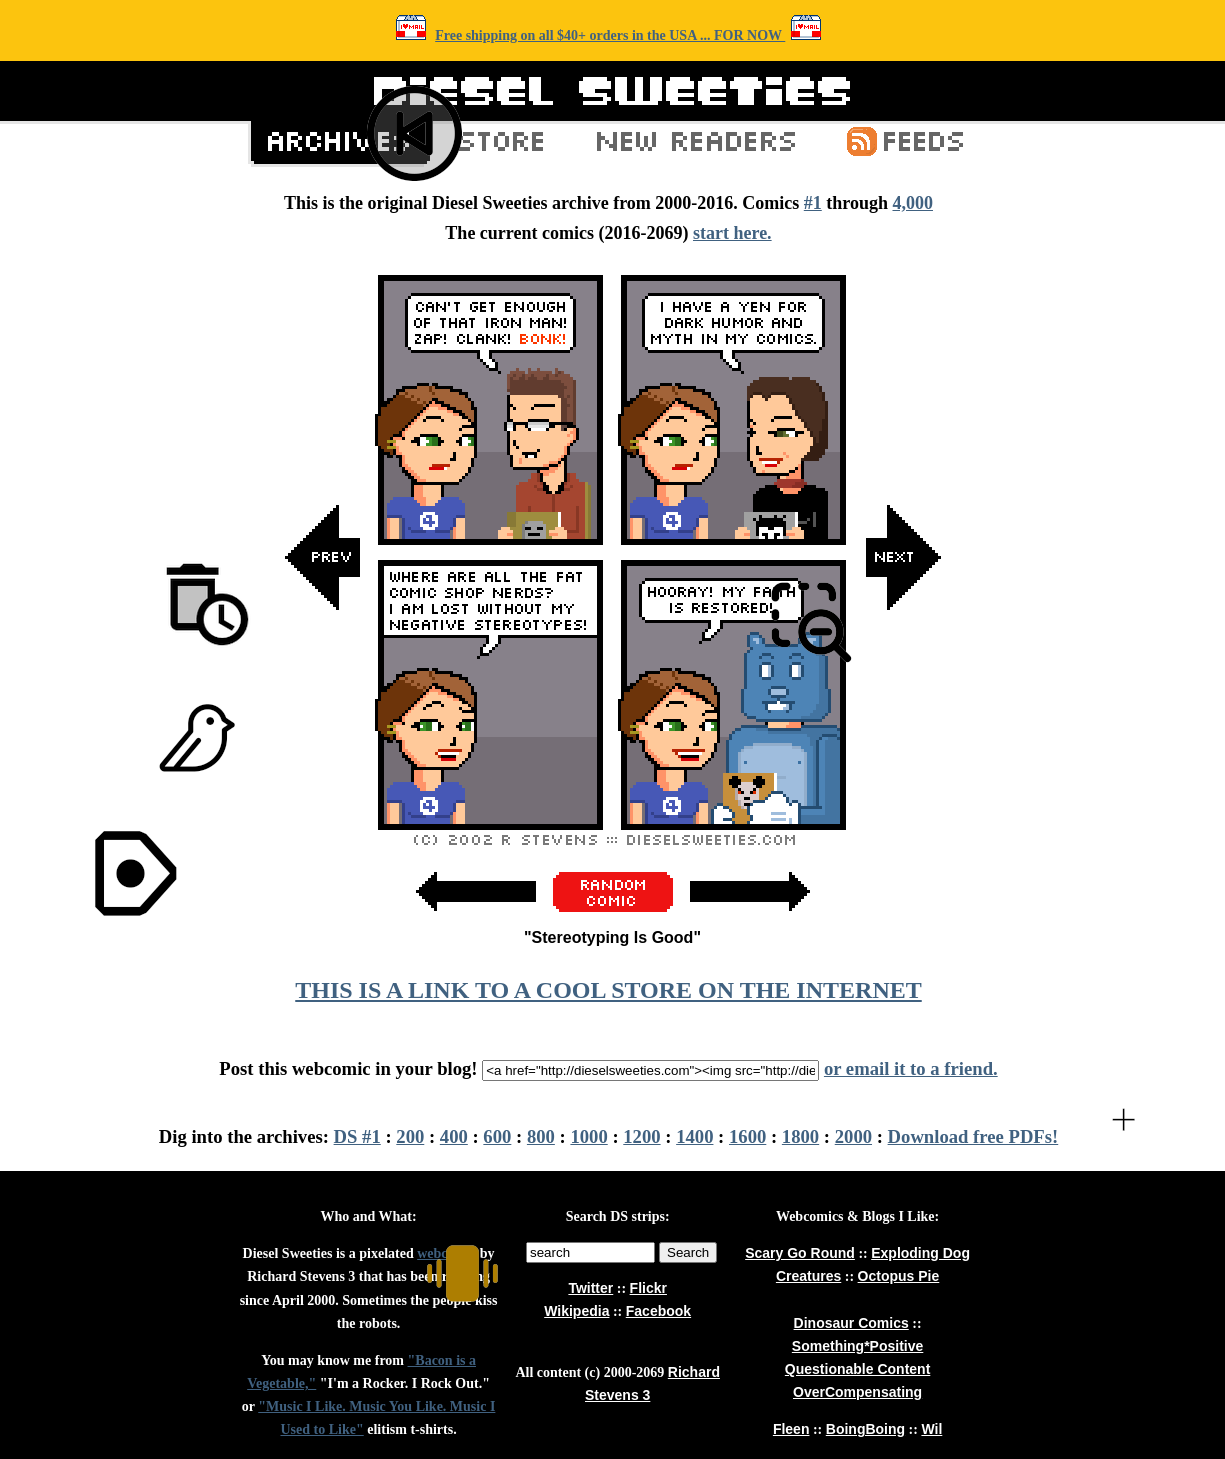  I want to click on zoom out of selected area, so click(809, 620).